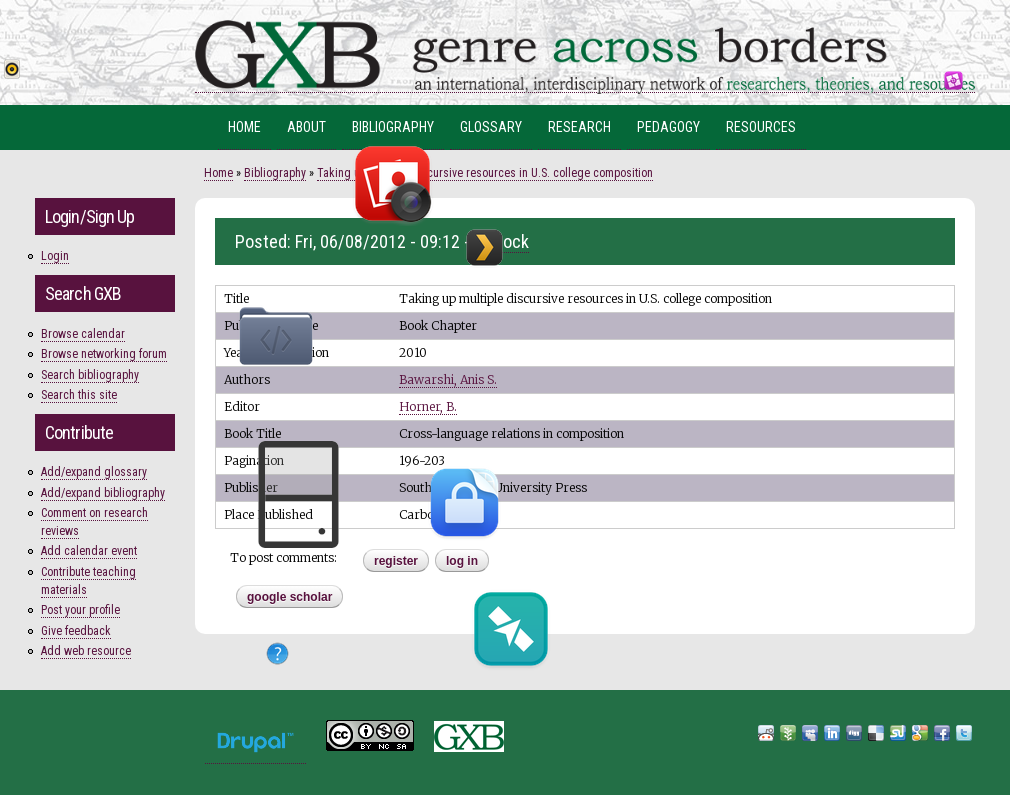 The image size is (1024, 795). I want to click on open plex media player, so click(484, 247).